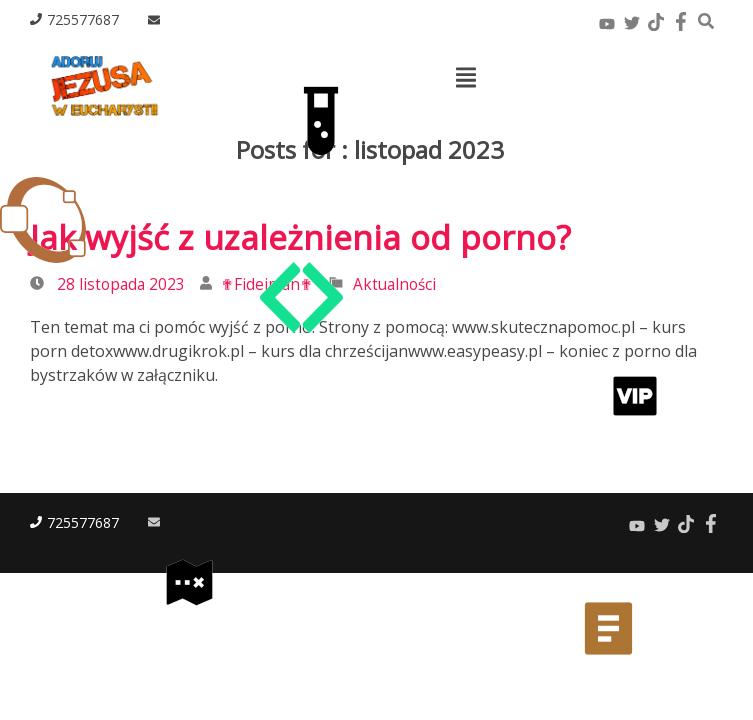 The image size is (753, 720). What do you see at coordinates (189, 582) in the screenshot?
I see `view treasure map or hidden location` at bounding box center [189, 582].